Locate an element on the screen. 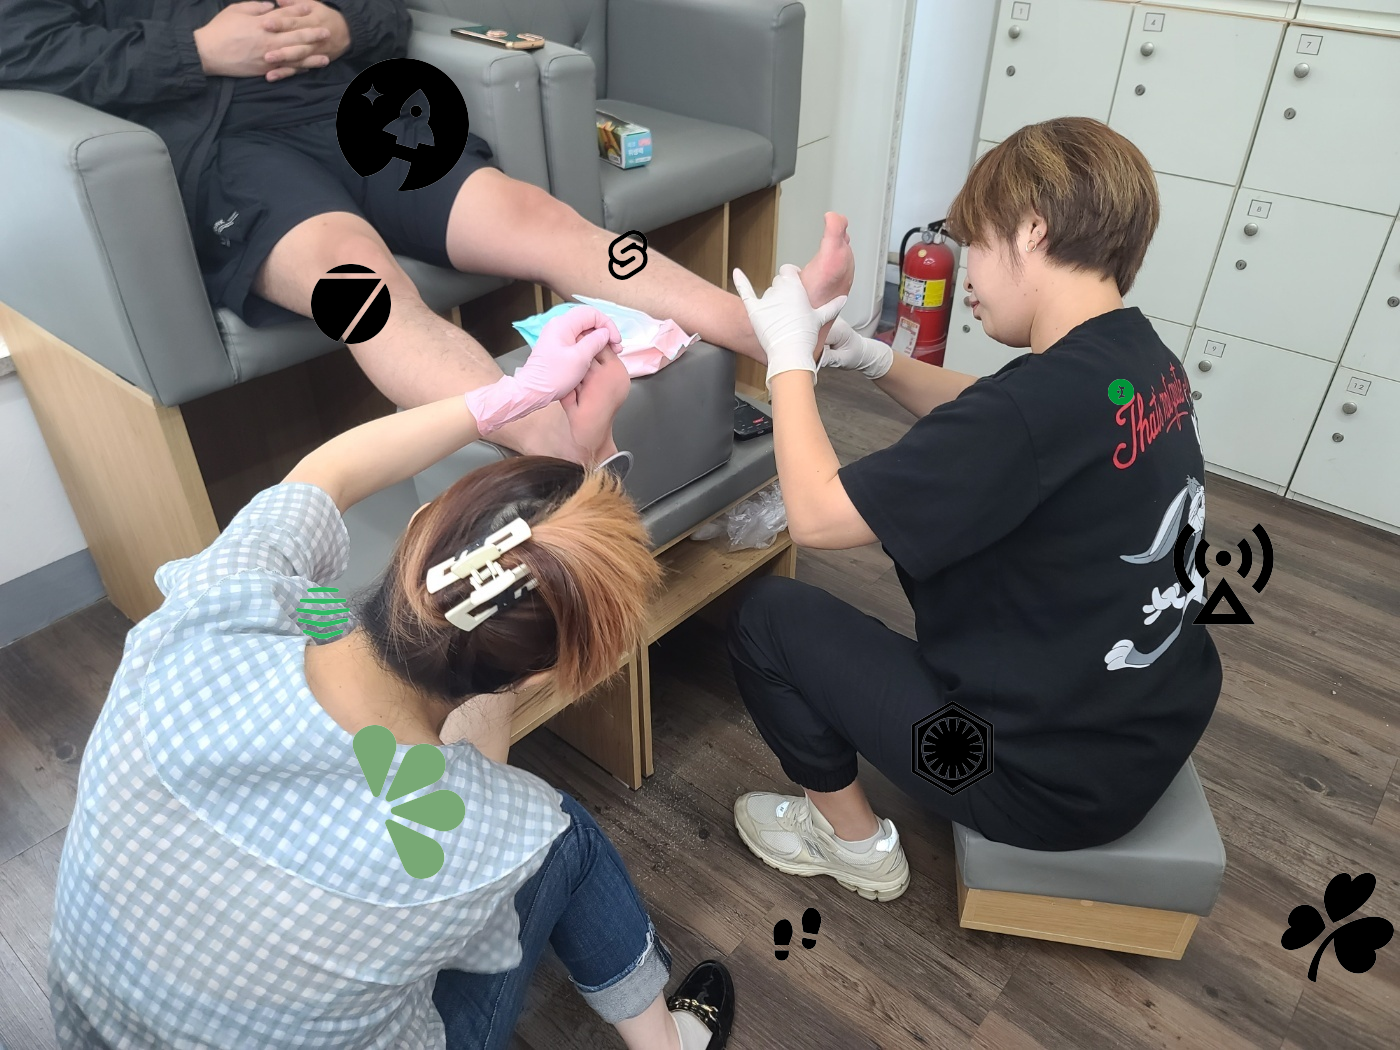 This screenshot has height=1050, width=1400. open the Hive app is located at coordinates (323, 613).